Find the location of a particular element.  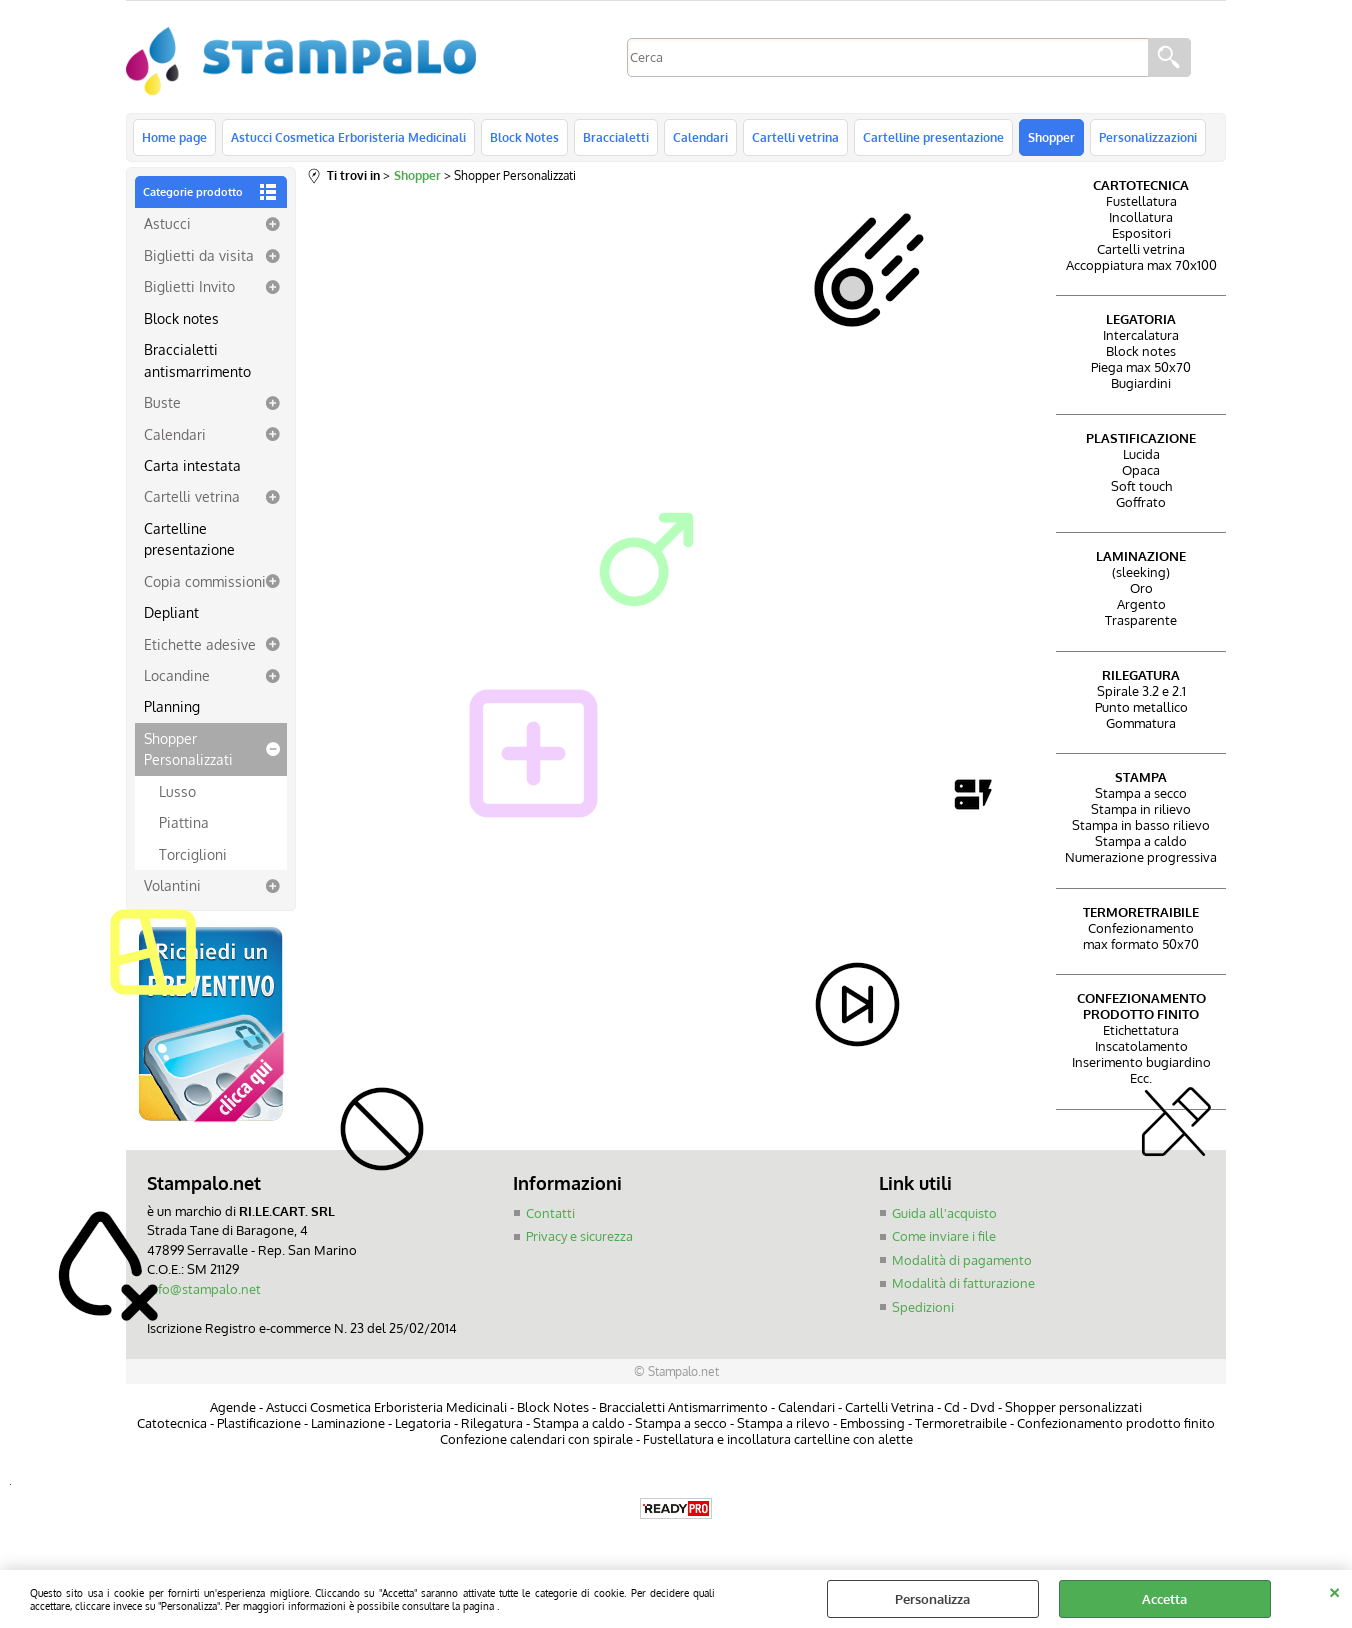

disable water or liquid-related feature is located at coordinates (100, 1263).